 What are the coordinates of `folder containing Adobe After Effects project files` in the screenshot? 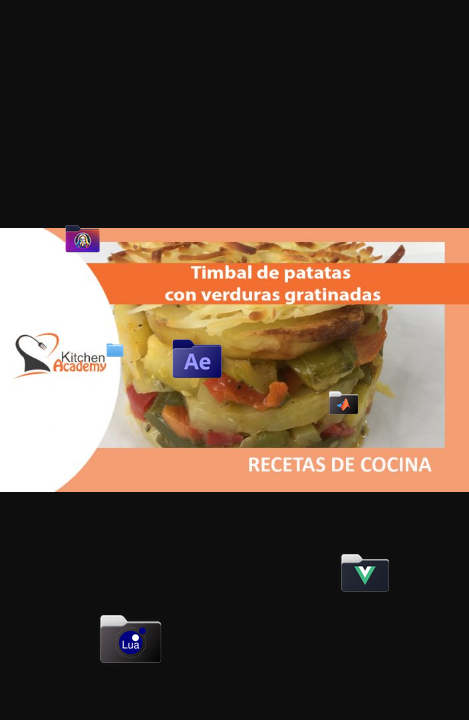 It's located at (197, 360).